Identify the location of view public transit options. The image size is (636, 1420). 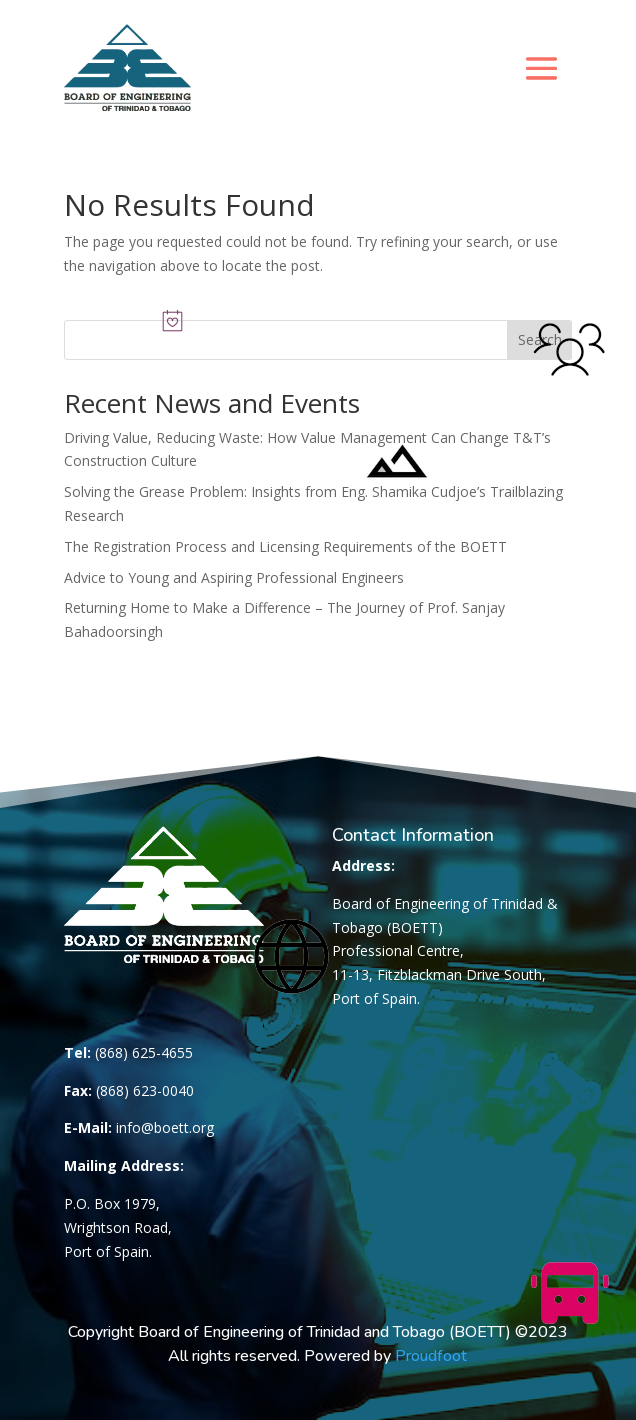
(570, 1293).